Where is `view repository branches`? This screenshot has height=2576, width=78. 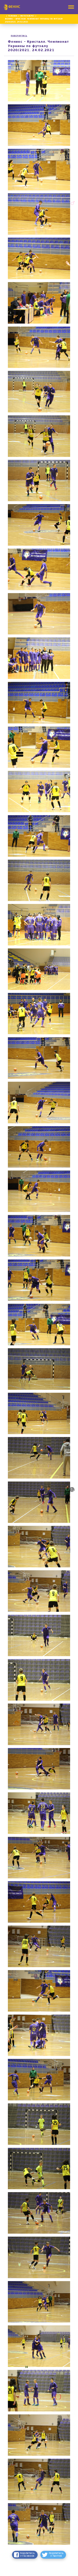
view repository branches is located at coordinates (20, 1028).